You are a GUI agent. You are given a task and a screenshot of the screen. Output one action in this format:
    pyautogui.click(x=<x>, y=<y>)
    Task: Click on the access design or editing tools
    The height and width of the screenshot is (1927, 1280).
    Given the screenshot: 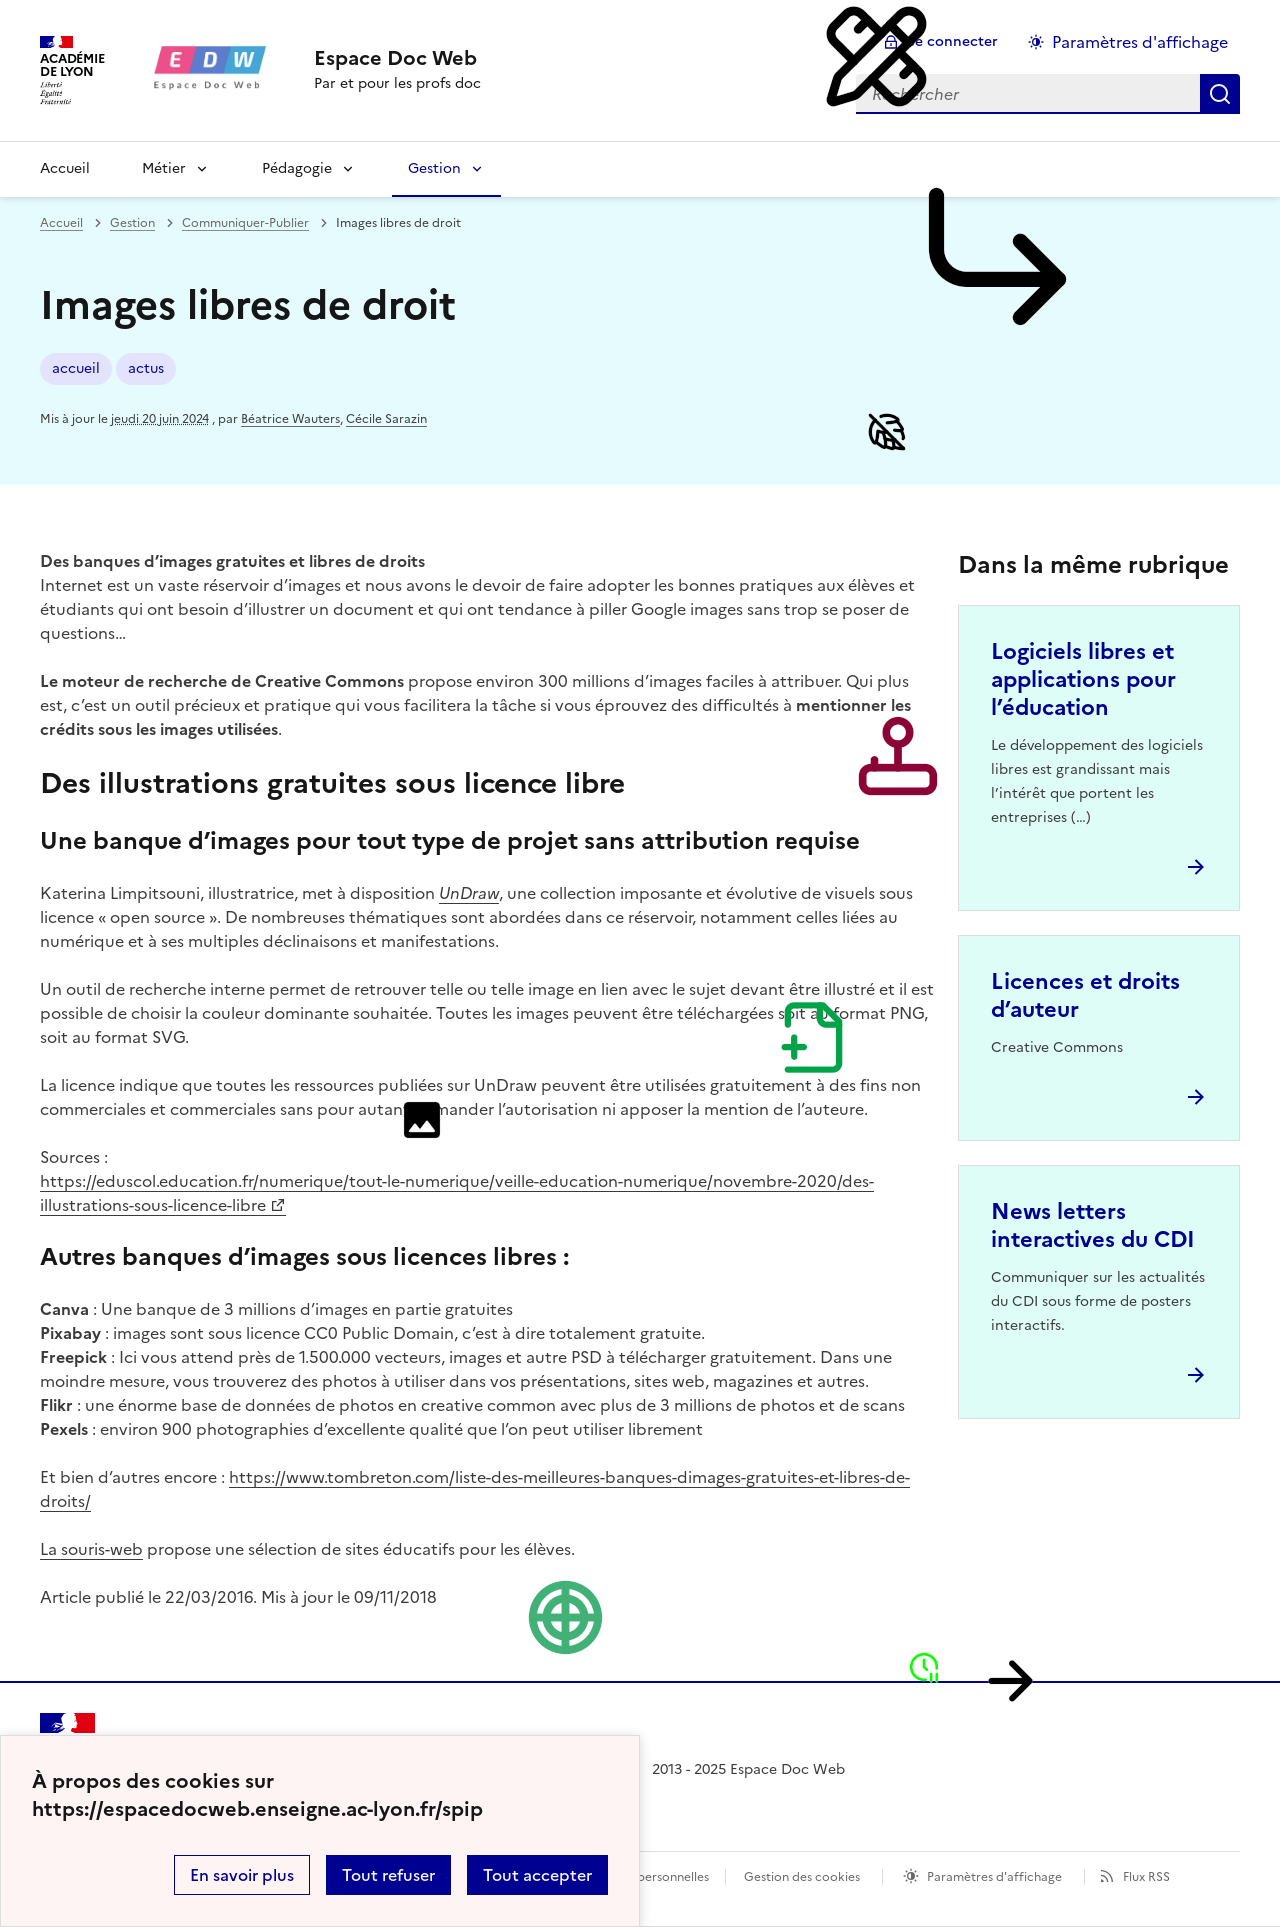 What is the action you would take?
    pyautogui.click(x=876, y=56)
    